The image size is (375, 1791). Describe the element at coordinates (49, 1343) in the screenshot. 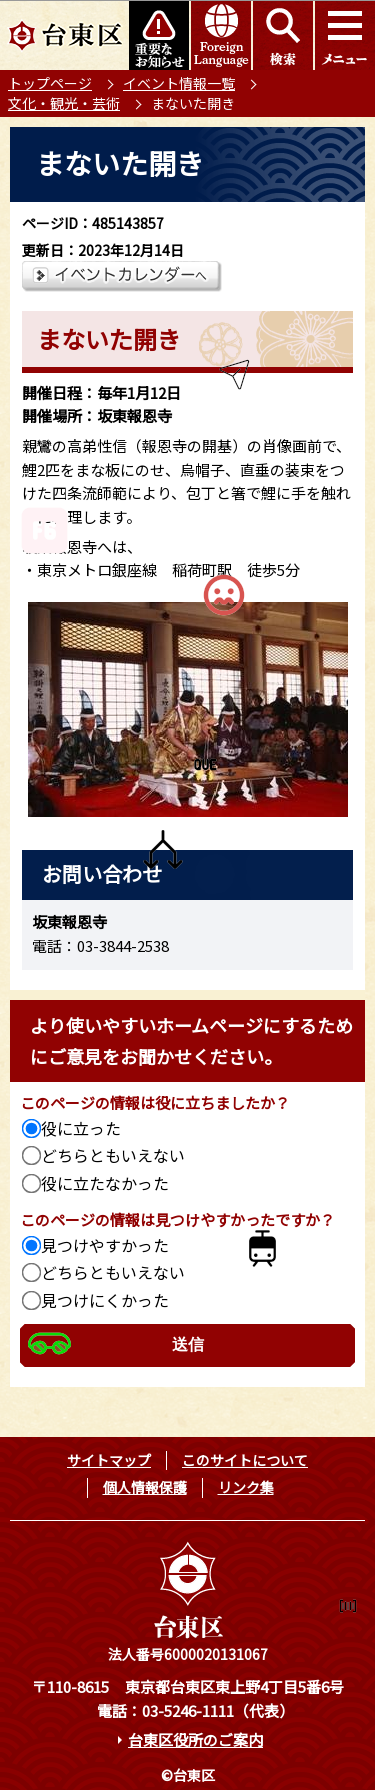

I see `access virtual reality or immersive mode` at that location.